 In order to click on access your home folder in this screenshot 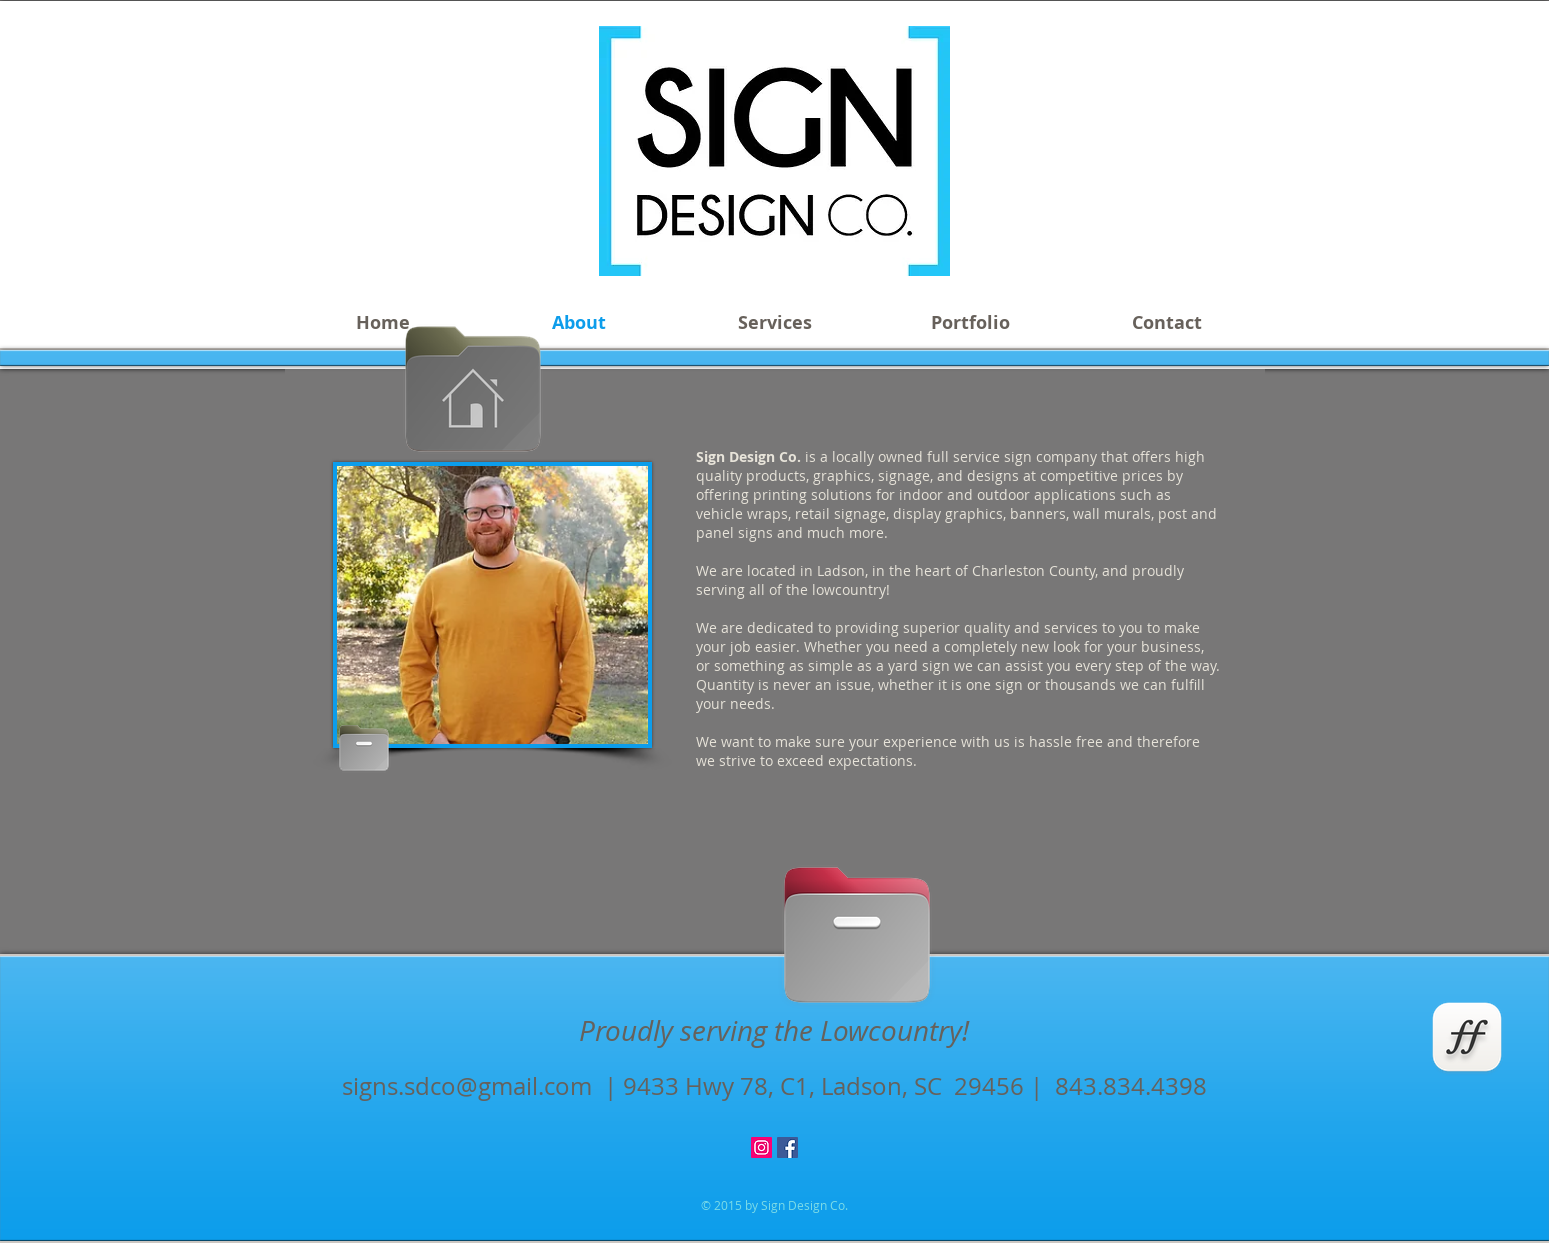, I will do `click(473, 389)`.